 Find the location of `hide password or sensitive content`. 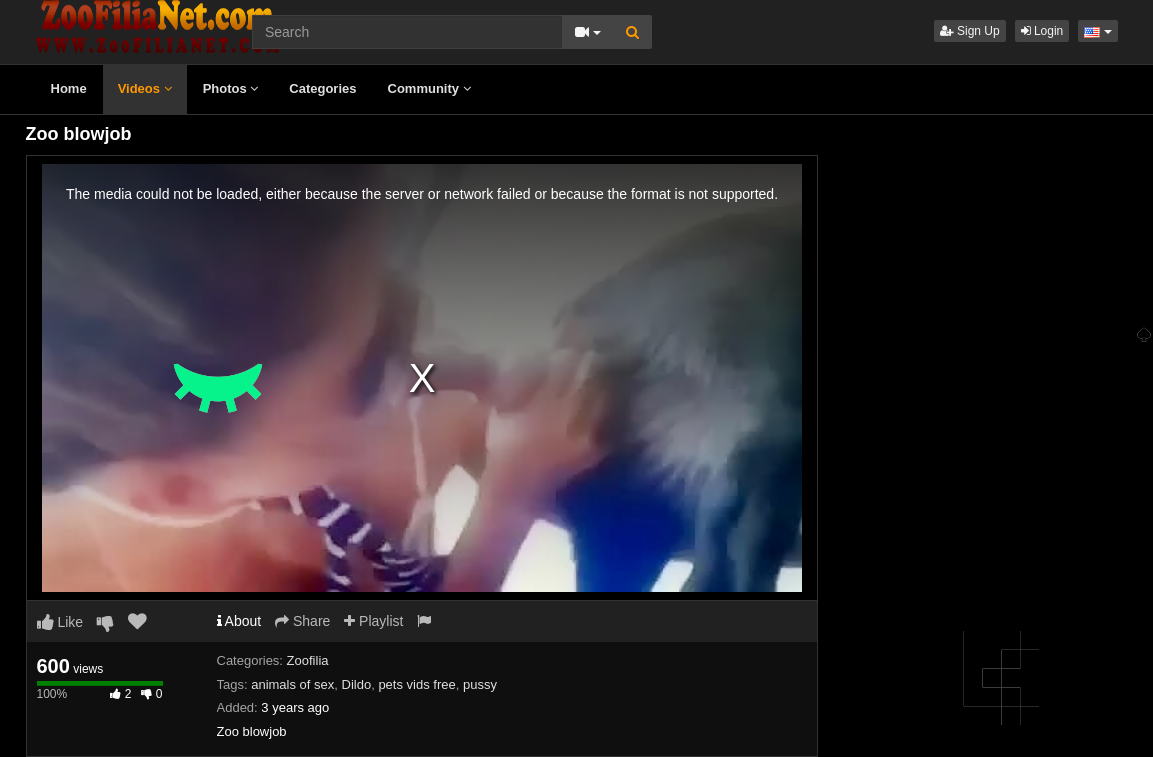

hide password or sensitive content is located at coordinates (218, 385).